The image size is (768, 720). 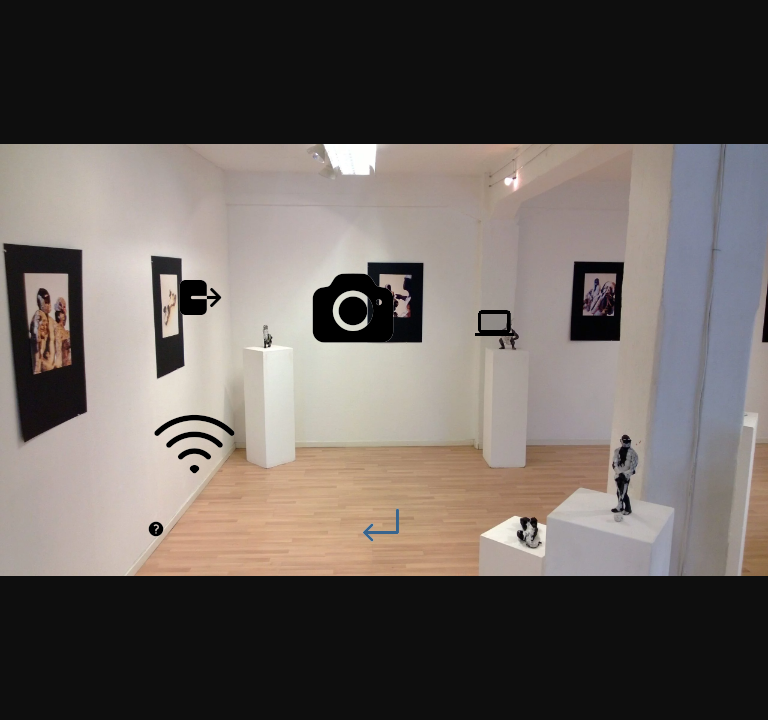 What do you see at coordinates (156, 529) in the screenshot?
I see `access help or support` at bounding box center [156, 529].